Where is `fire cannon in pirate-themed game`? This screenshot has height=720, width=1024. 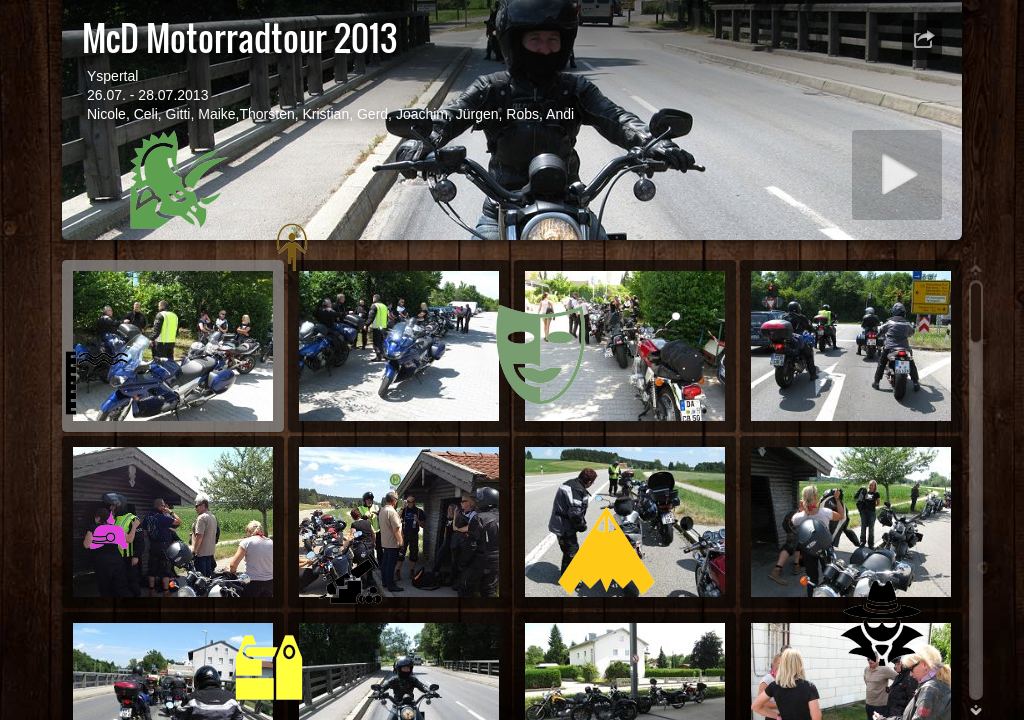 fire cannon in pirate-themed game is located at coordinates (350, 578).